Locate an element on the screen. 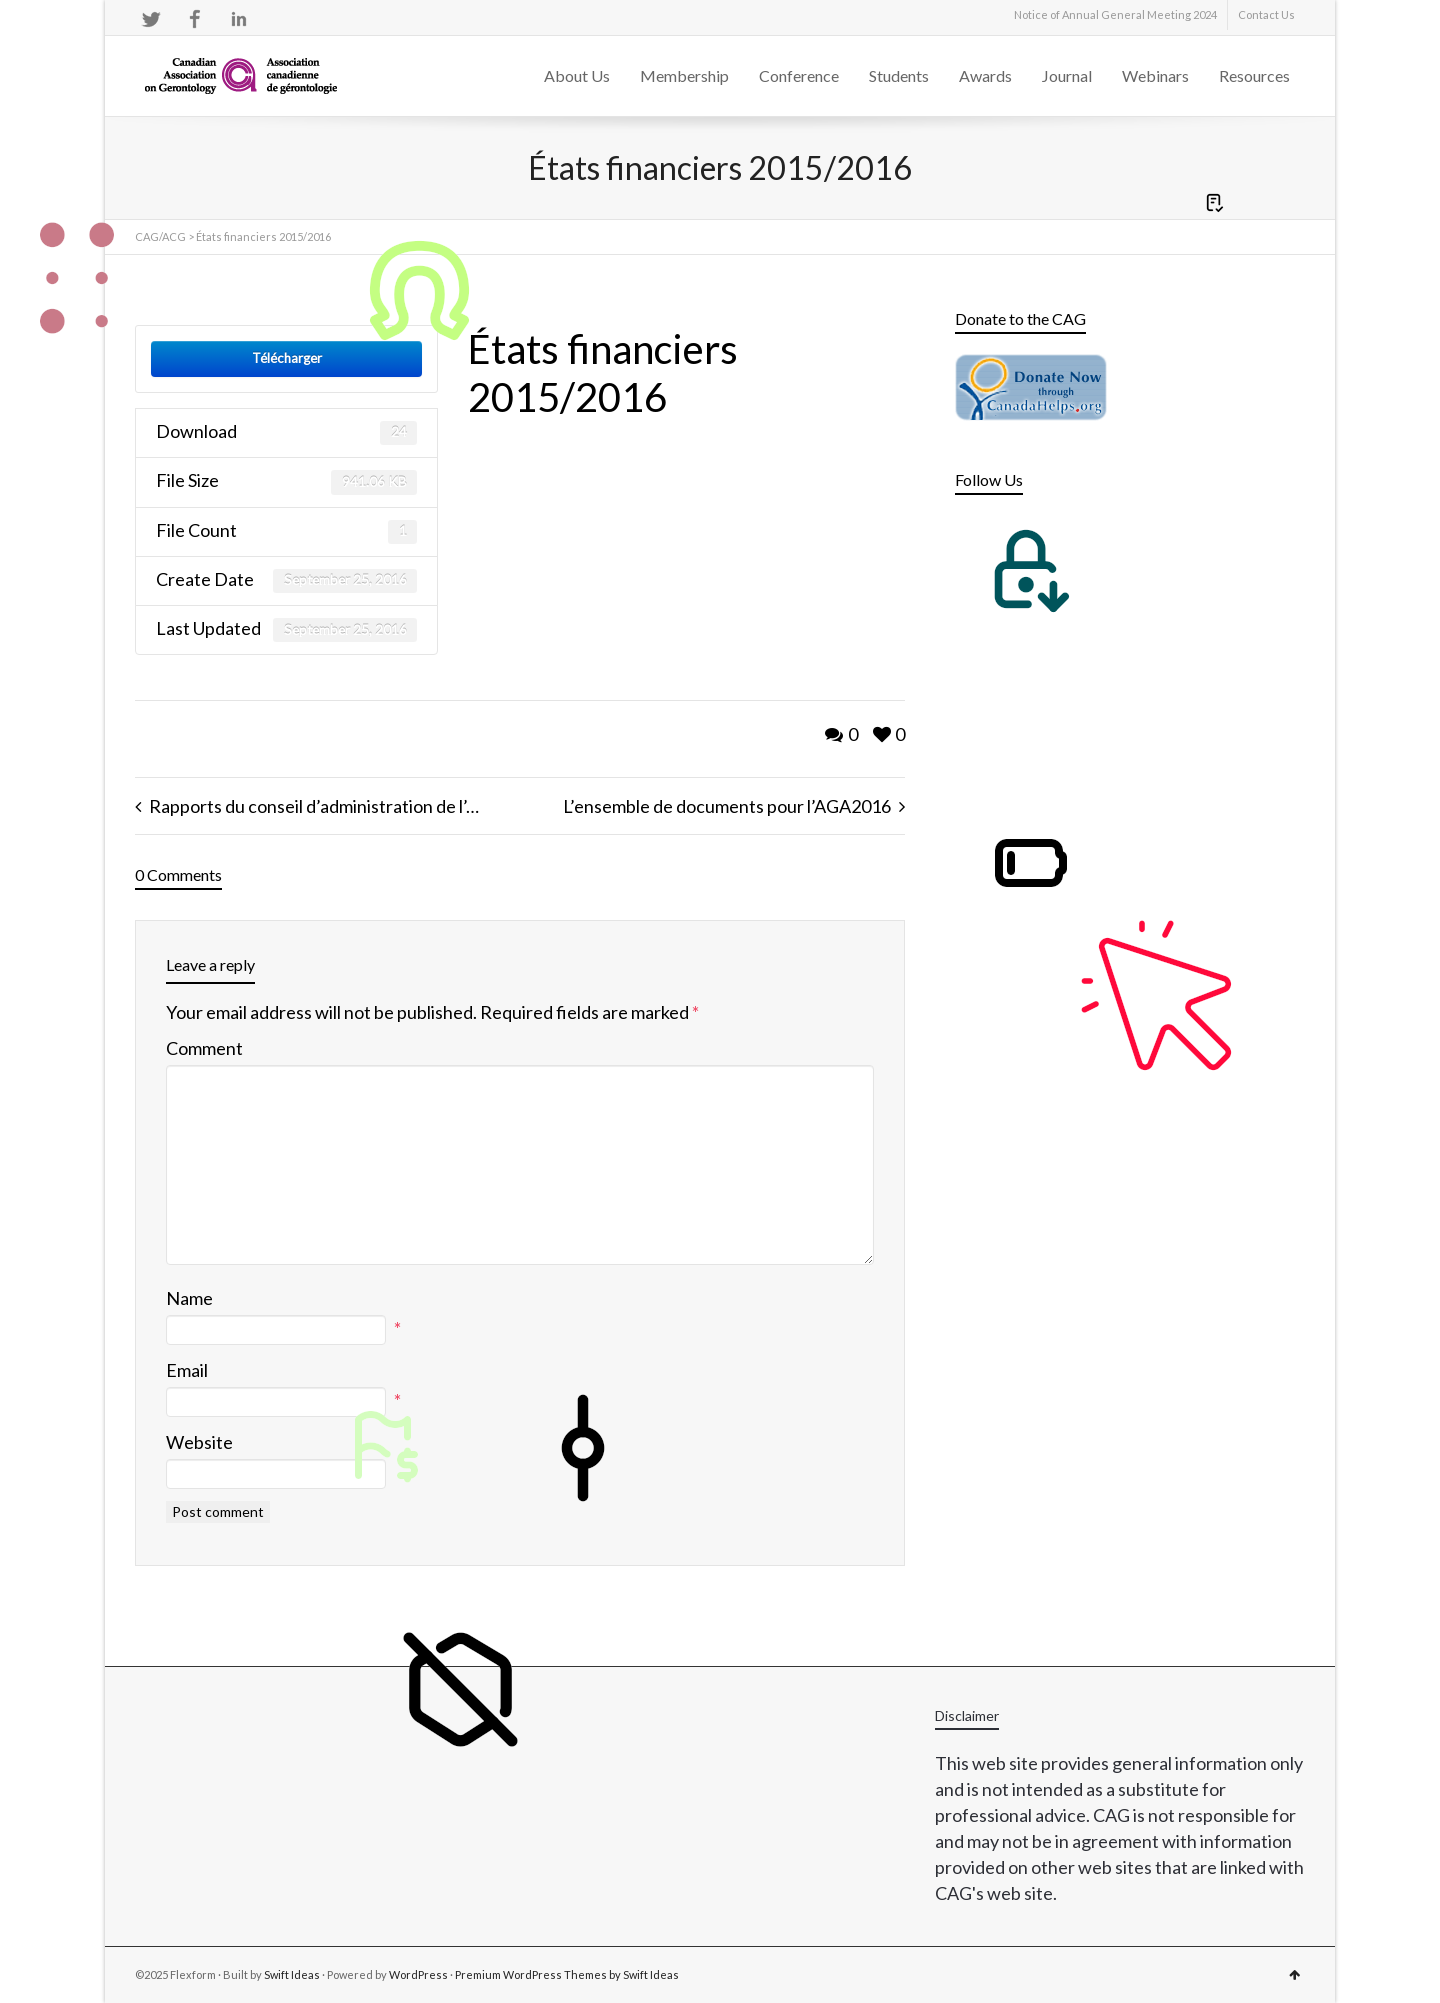 The image size is (1440, 2003). access horse riding or equestrian features is located at coordinates (419, 290).